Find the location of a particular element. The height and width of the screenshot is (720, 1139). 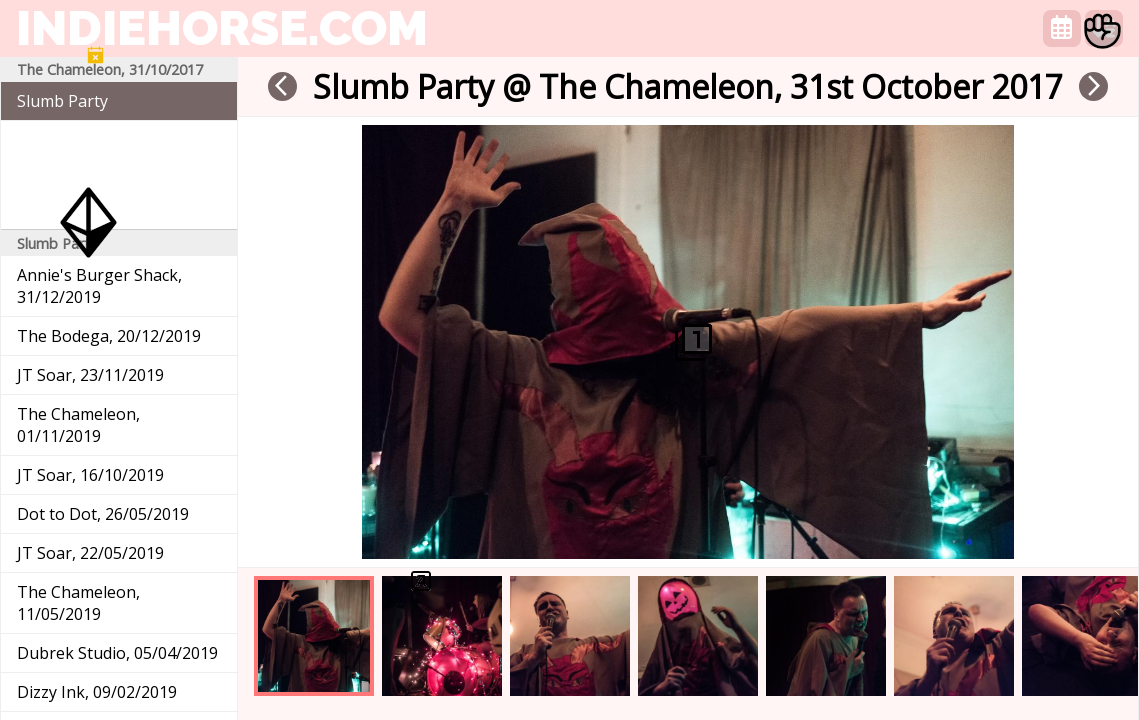

view ethereum wallet balance is located at coordinates (88, 222).